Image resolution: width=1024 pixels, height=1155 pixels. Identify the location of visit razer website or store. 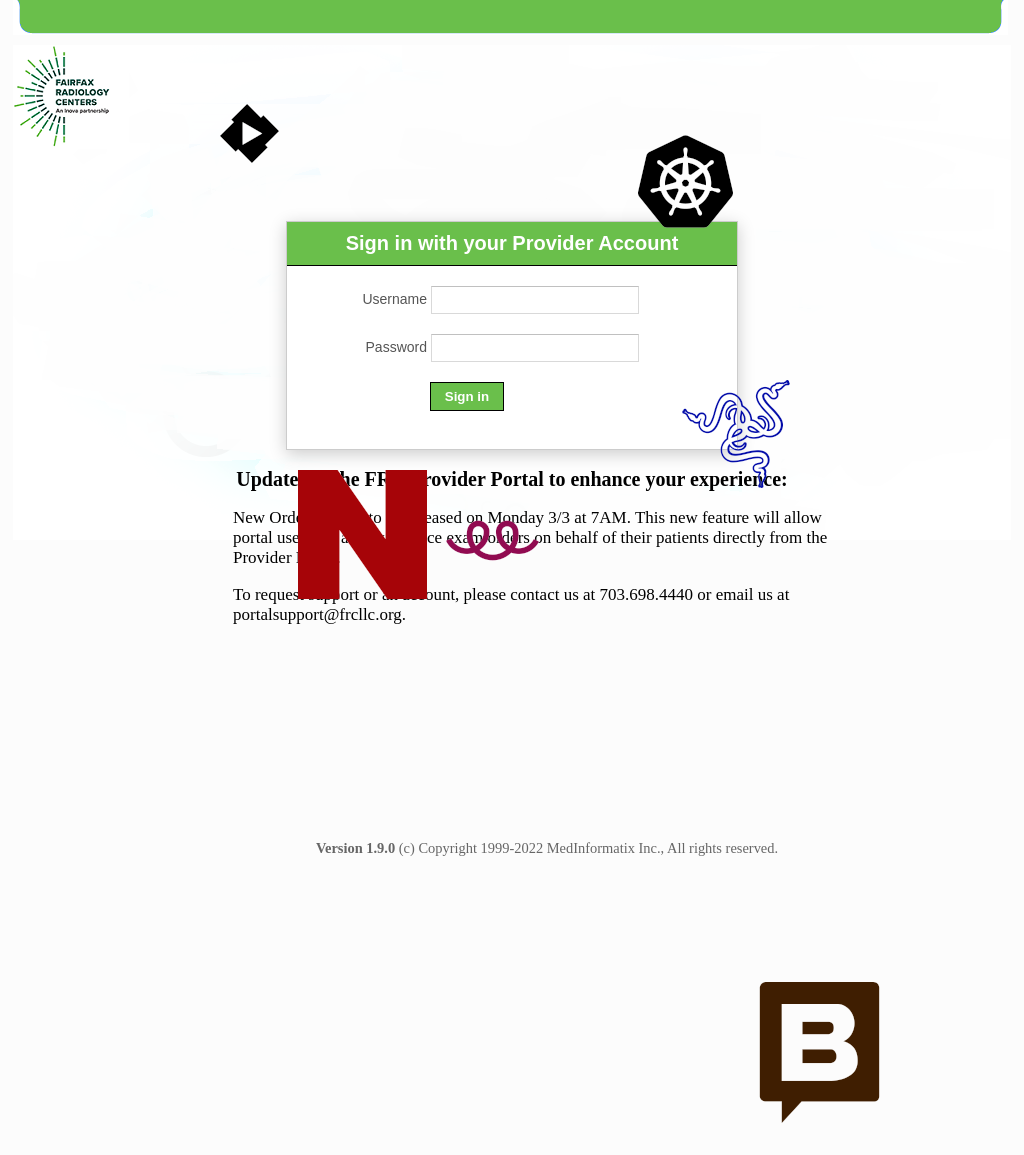
(736, 434).